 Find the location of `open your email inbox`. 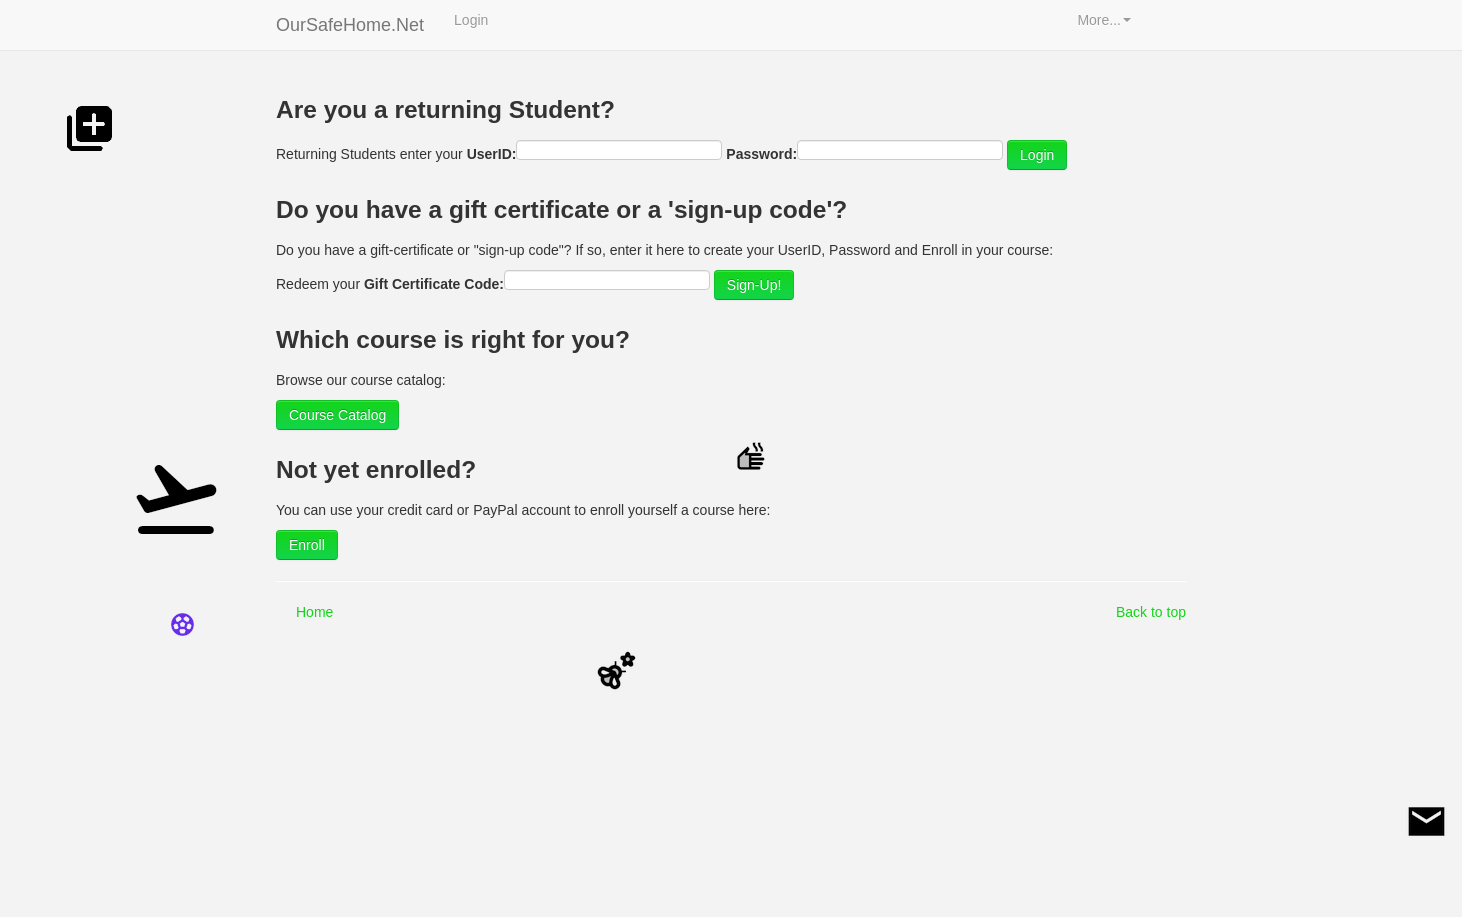

open your email inbox is located at coordinates (1426, 821).